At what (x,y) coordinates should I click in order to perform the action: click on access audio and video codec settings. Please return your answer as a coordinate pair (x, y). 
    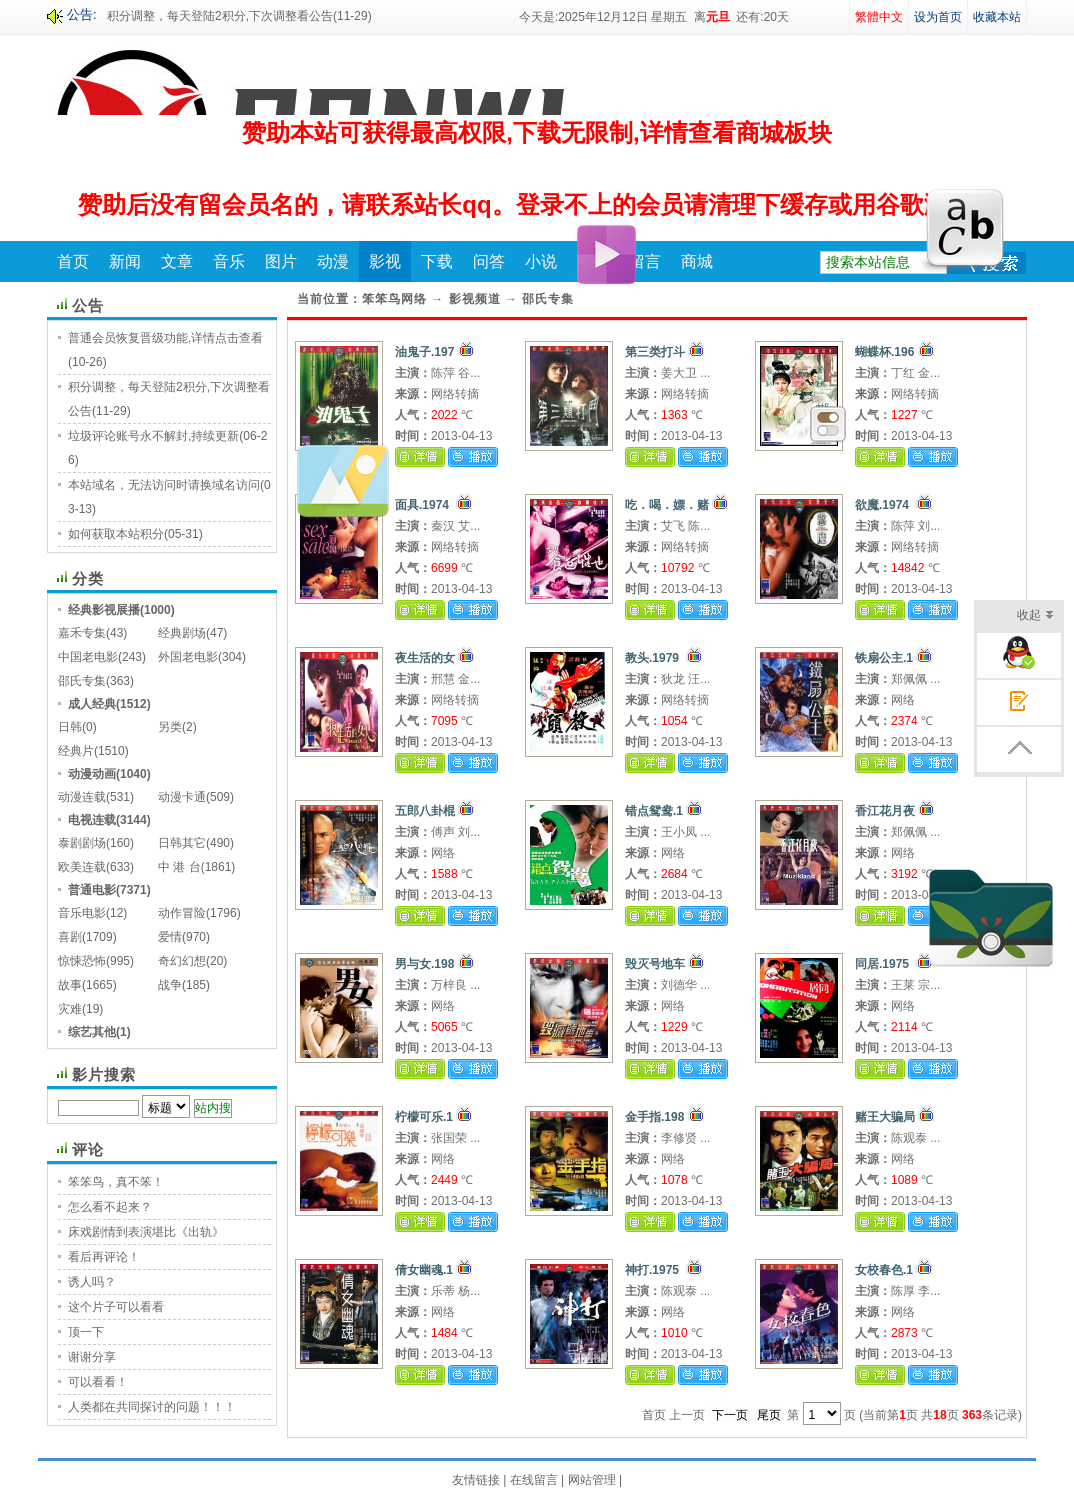
    Looking at the image, I should click on (606, 254).